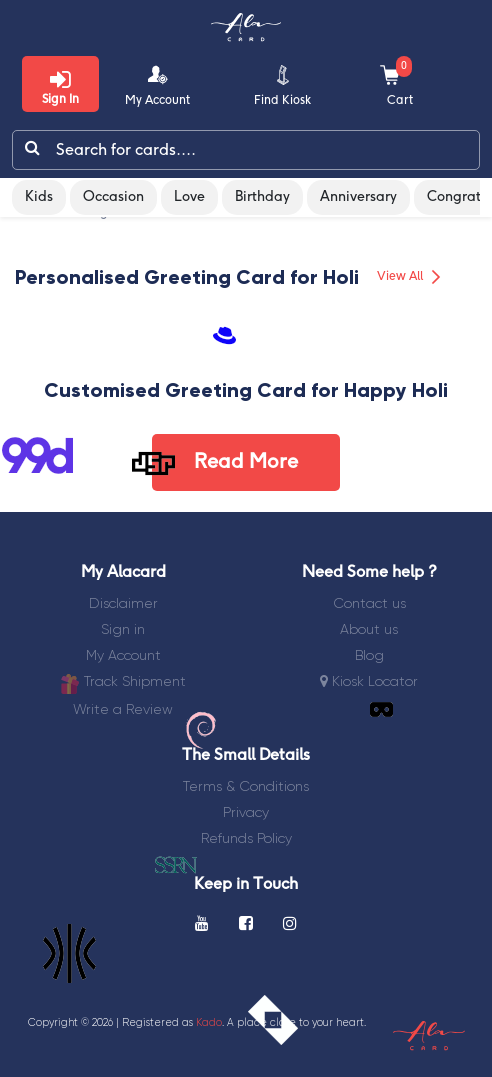  Describe the element at coordinates (273, 1020) in the screenshot. I see `ktor framework logo` at that location.